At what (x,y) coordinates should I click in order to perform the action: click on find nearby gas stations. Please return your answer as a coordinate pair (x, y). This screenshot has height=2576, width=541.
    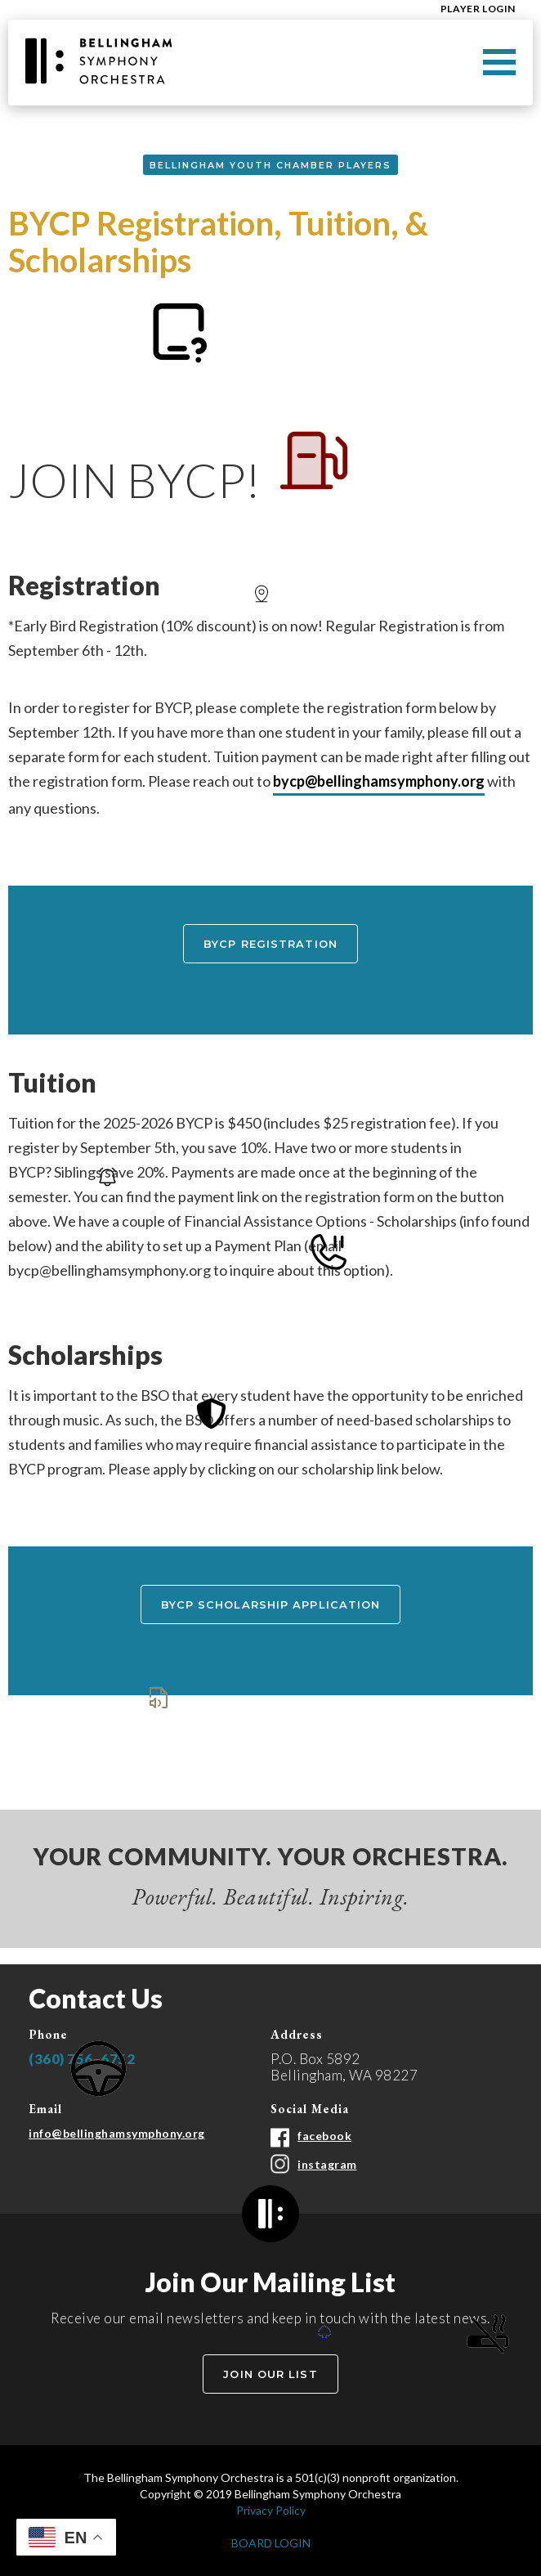
    Looking at the image, I should click on (311, 460).